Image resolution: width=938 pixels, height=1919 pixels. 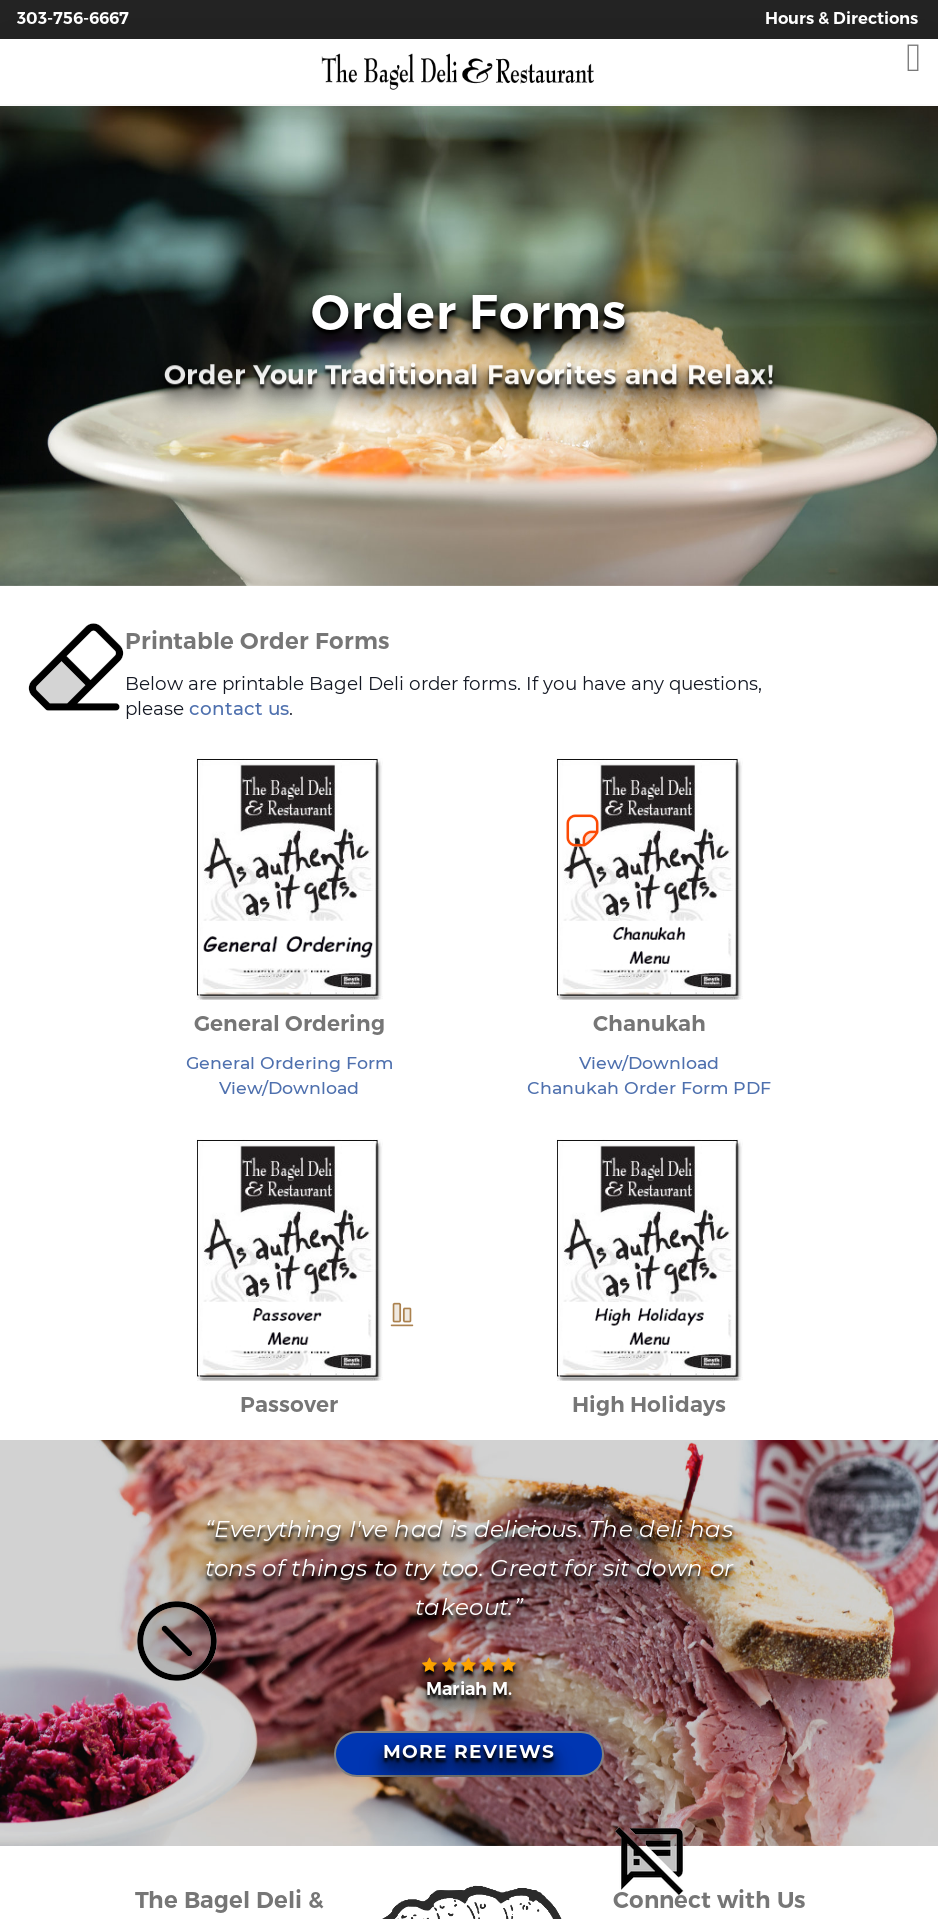 I want to click on align objects to the bottom edge, so click(x=402, y=1315).